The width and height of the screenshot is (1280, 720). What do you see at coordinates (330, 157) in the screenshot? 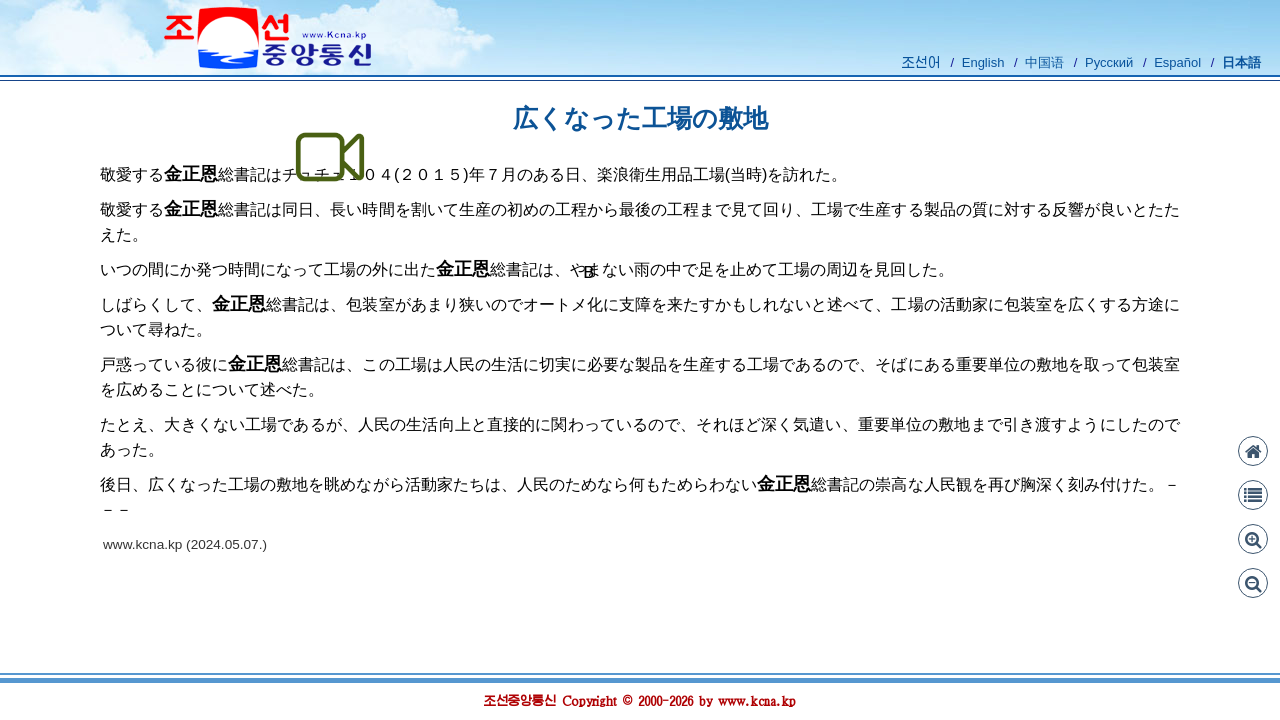
I see `start a video call` at bounding box center [330, 157].